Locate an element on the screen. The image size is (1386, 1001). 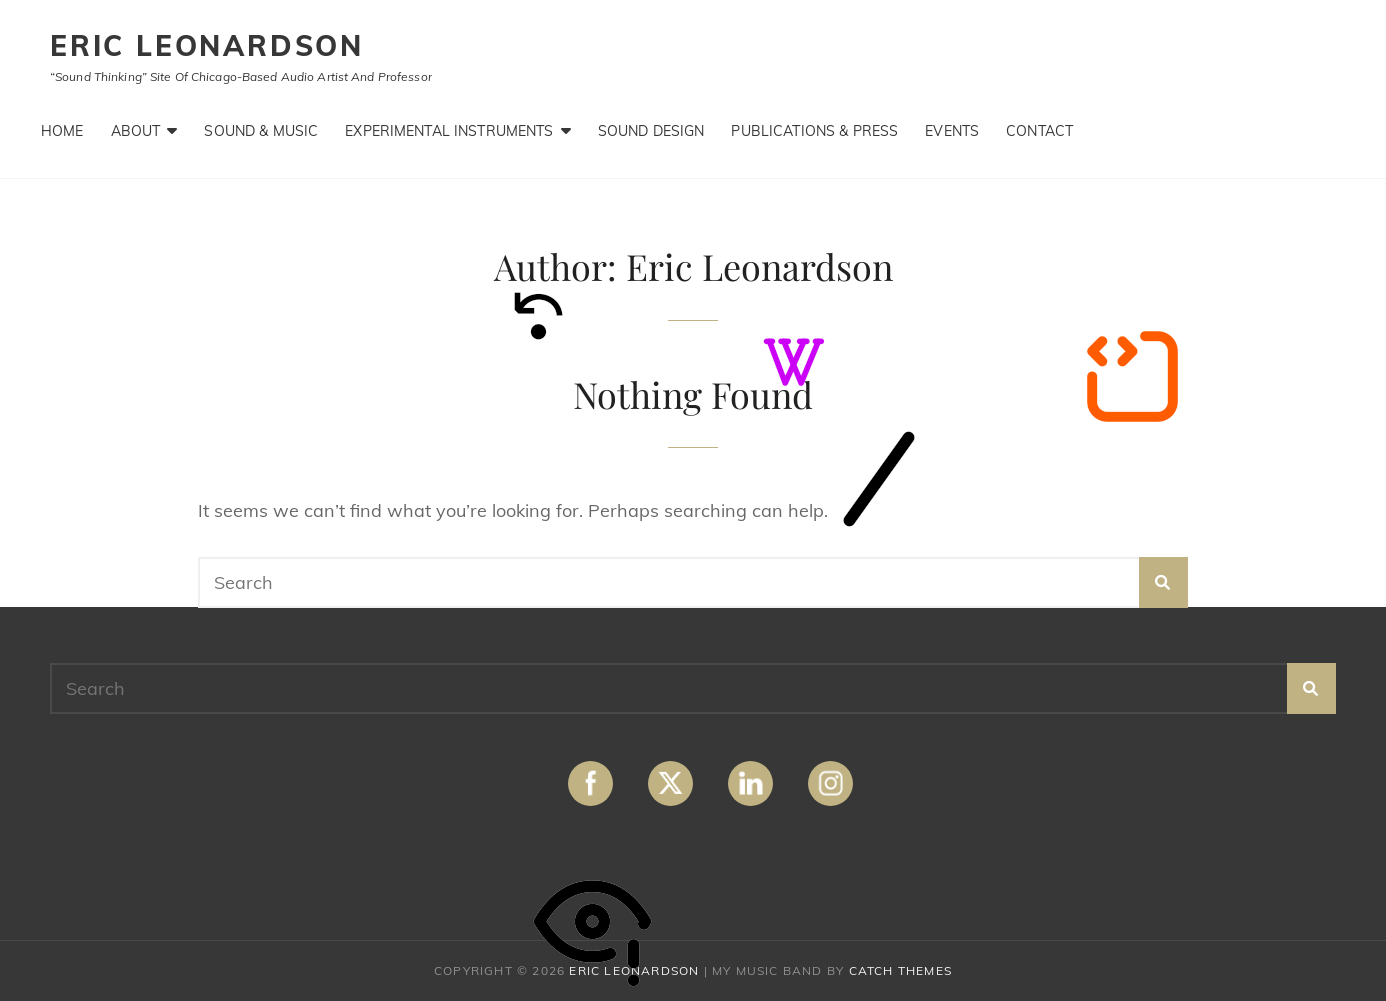
view source code is located at coordinates (1132, 376).